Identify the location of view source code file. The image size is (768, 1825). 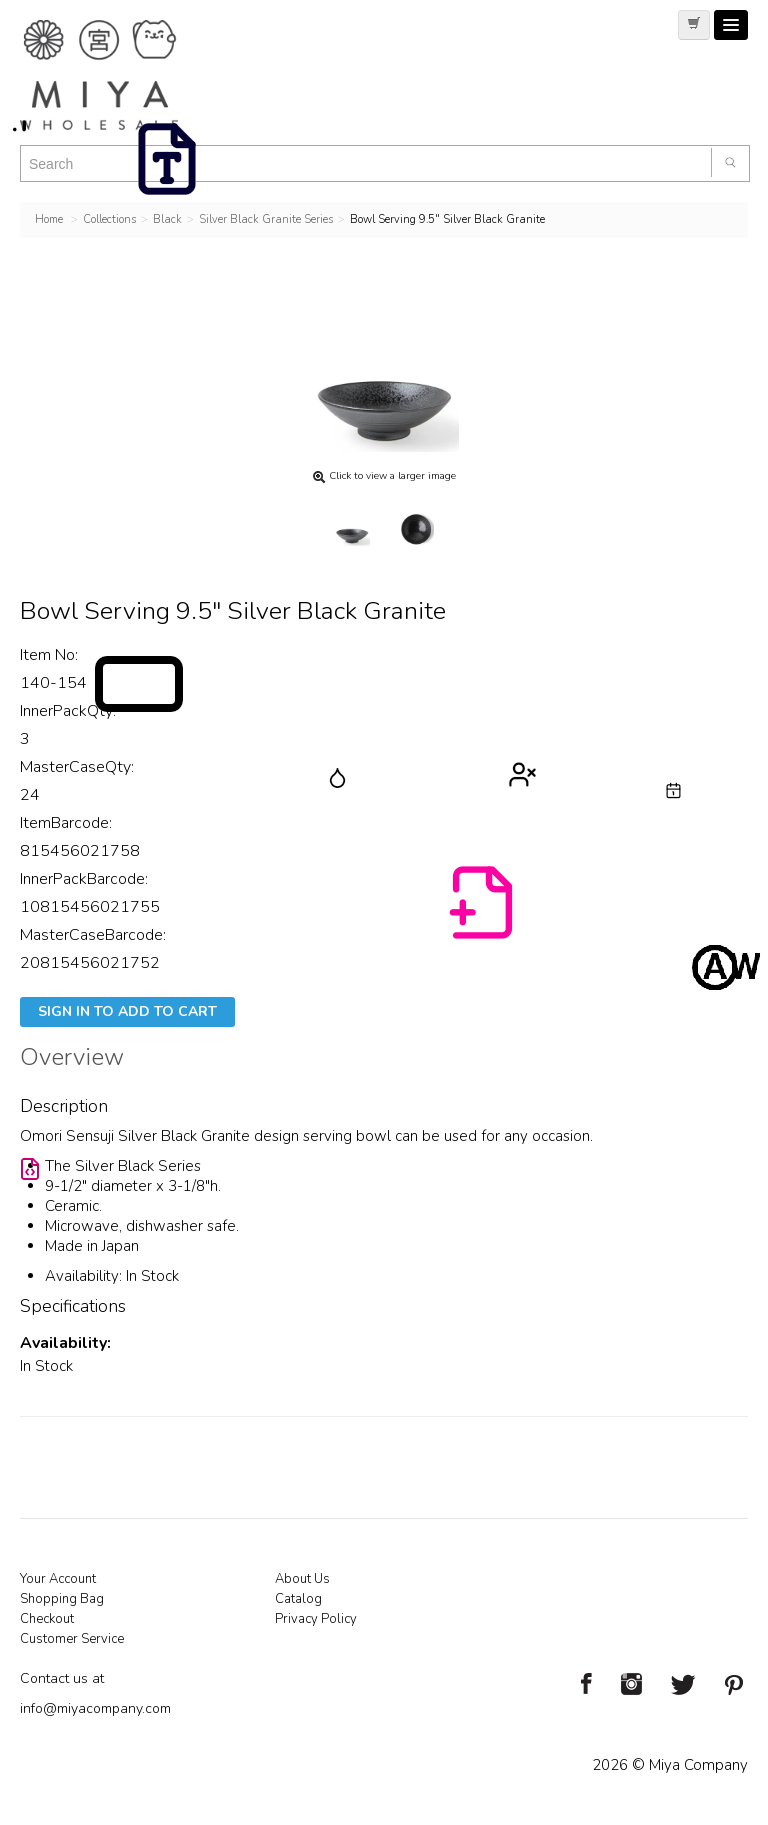
(30, 1169).